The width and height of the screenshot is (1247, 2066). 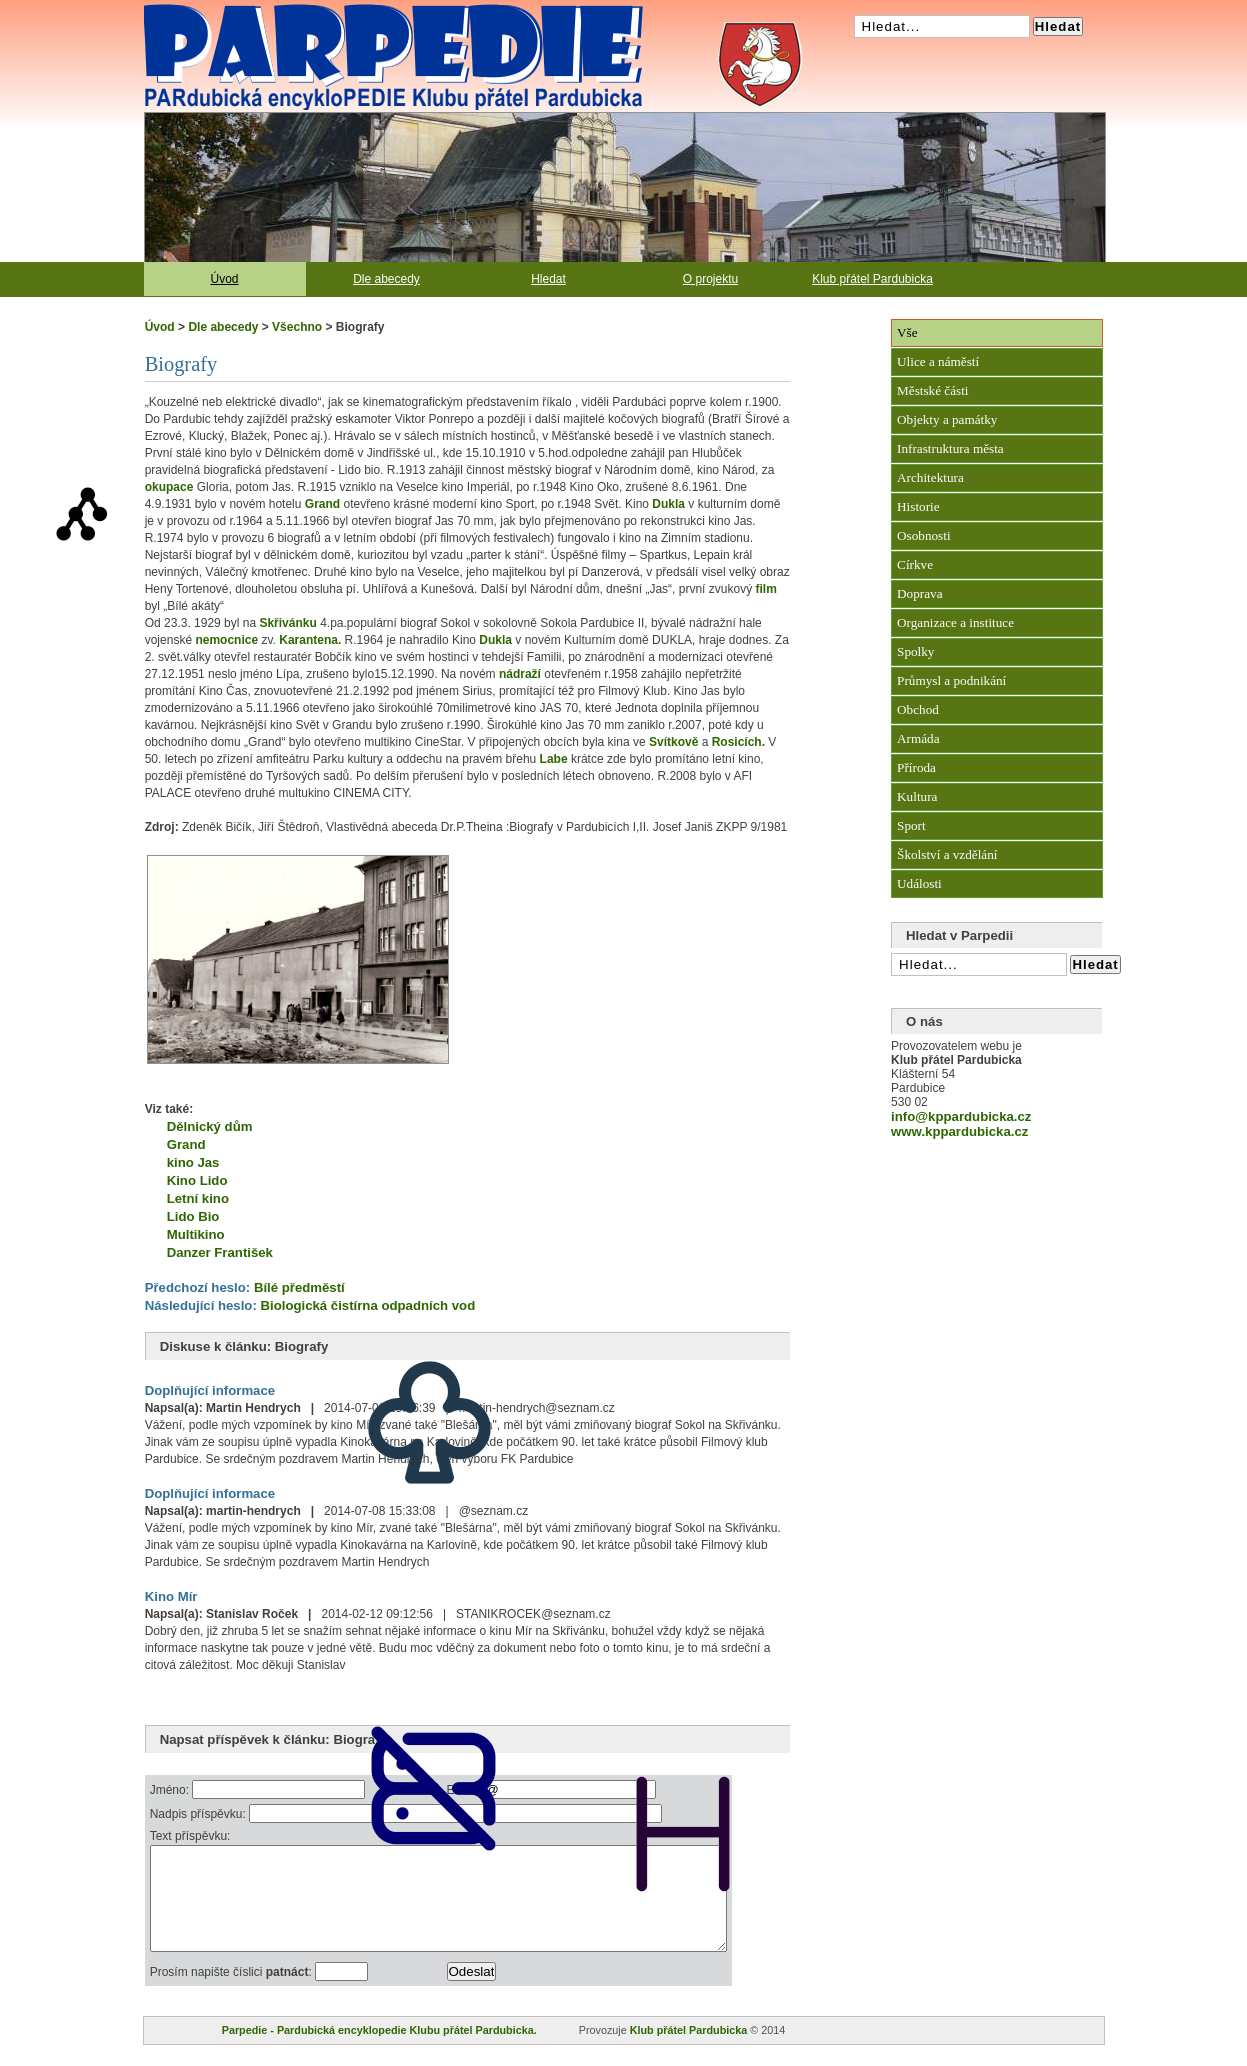 What do you see at coordinates (83, 514) in the screenshot?
I see `view hierarchical data structure` at bounding box center [83, 514].